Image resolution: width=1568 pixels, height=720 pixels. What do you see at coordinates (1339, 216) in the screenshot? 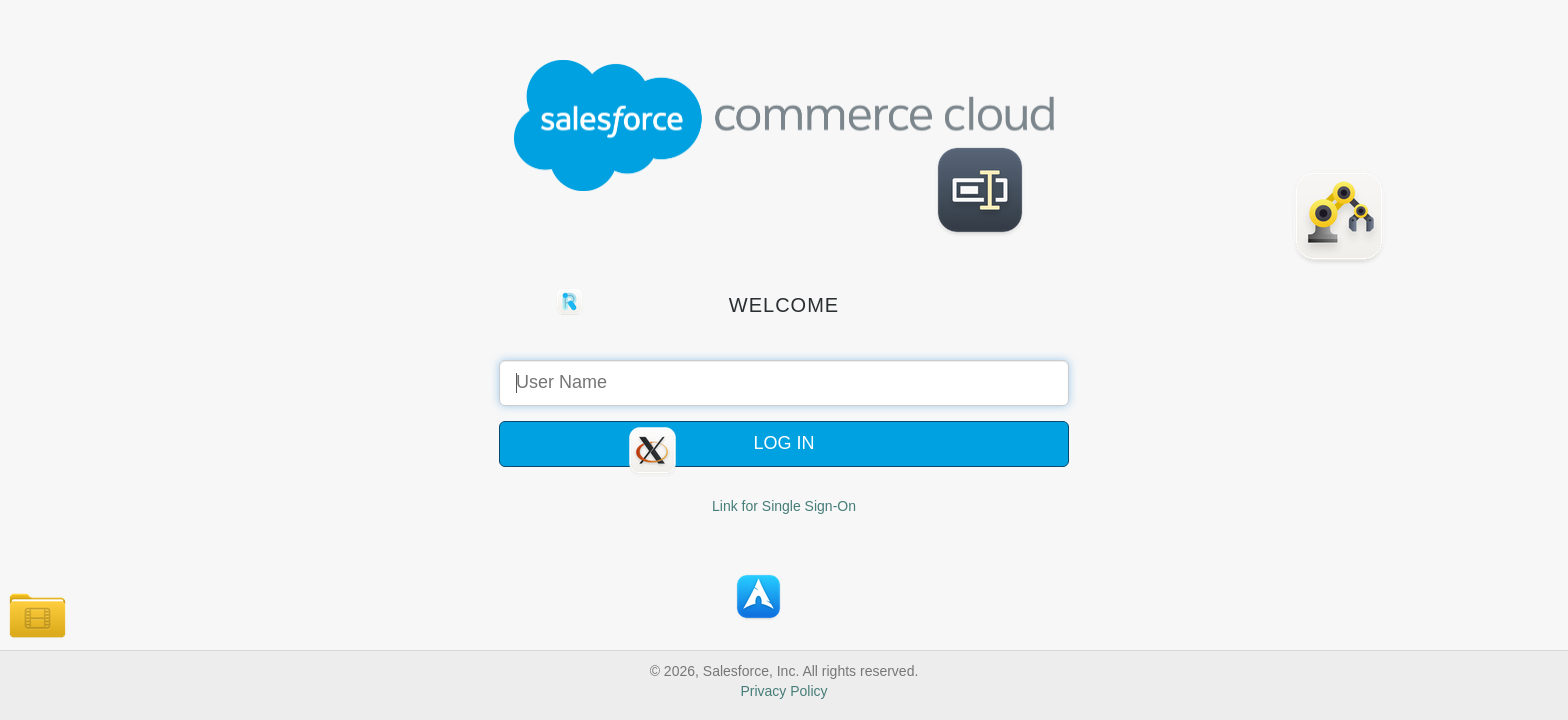
I see `open gnome builder development environment` at bounding box center [1339, 216].